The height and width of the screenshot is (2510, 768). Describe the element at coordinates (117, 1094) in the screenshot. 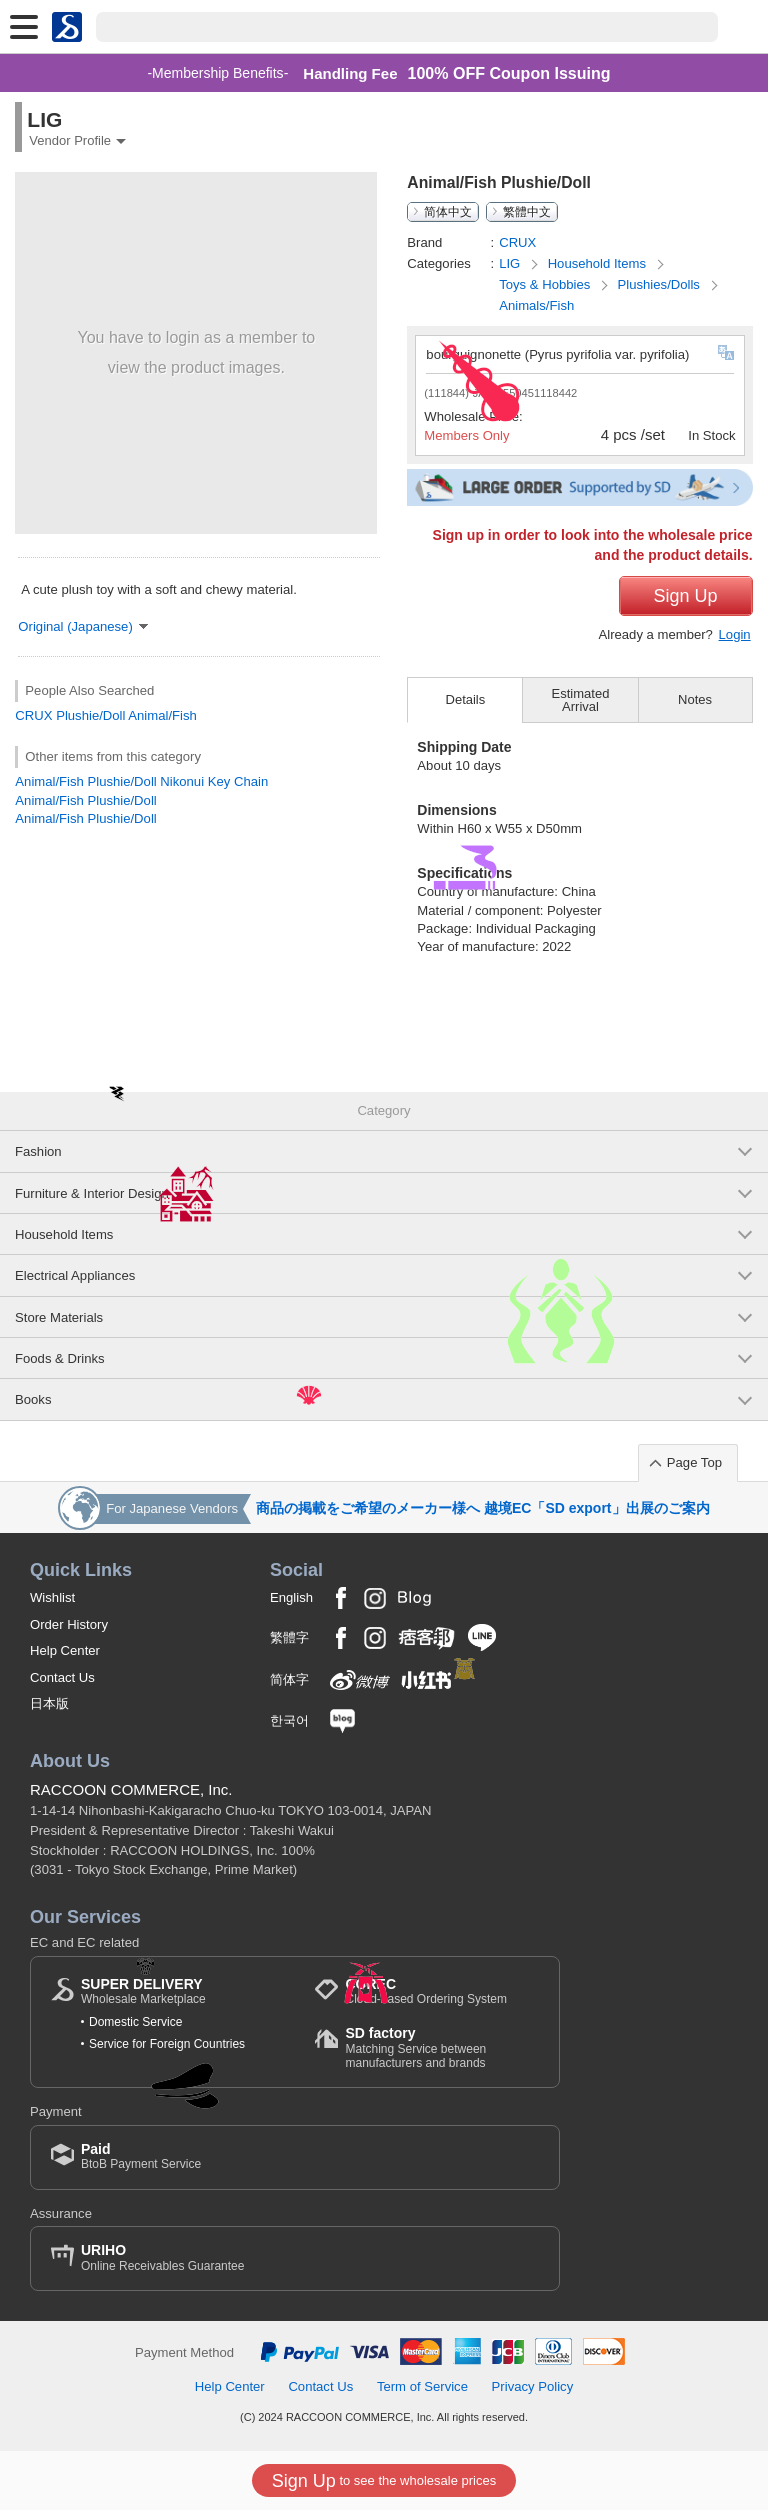

I see `activate lightning or electric ability` at that location.